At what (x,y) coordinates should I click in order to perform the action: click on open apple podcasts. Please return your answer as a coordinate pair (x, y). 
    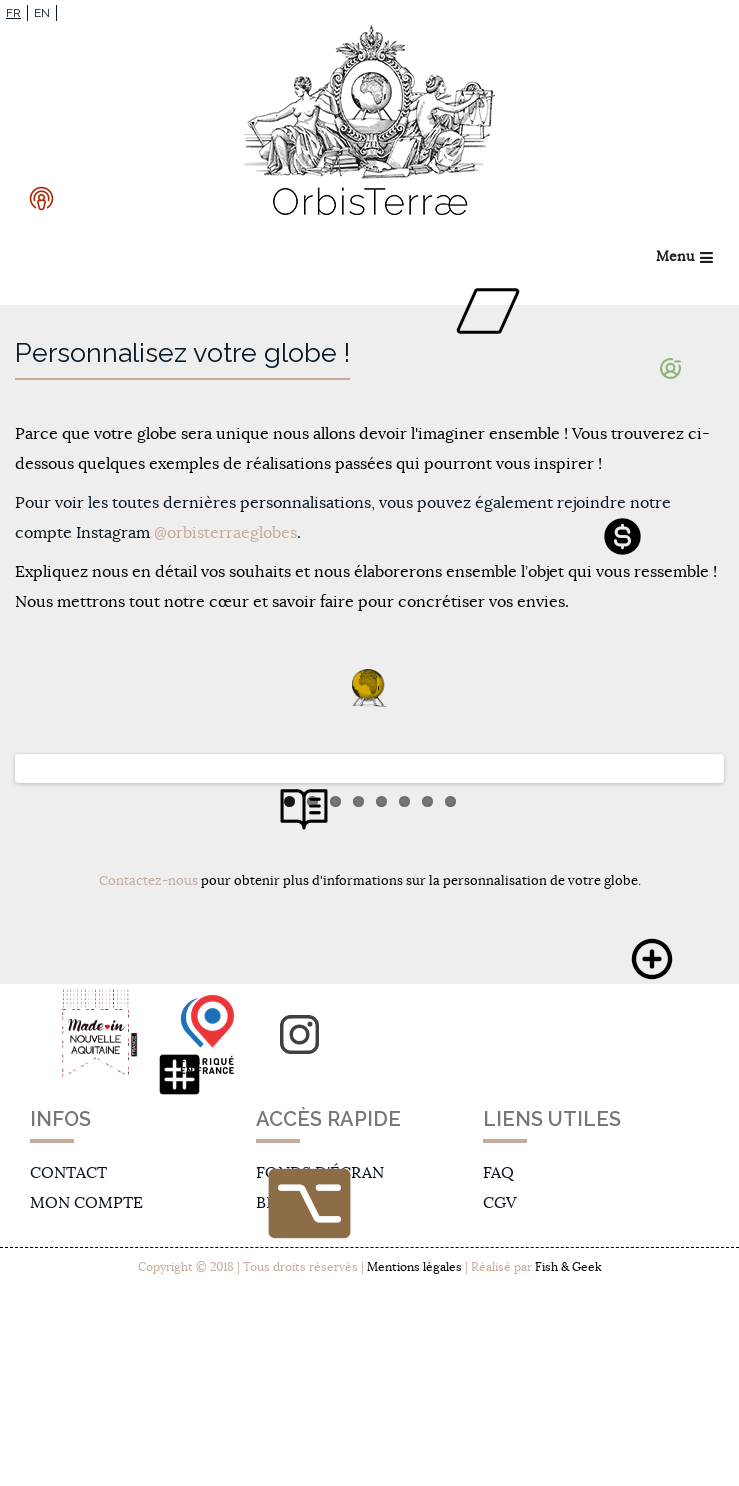
    Looking at the image, I should click on (41, 198).